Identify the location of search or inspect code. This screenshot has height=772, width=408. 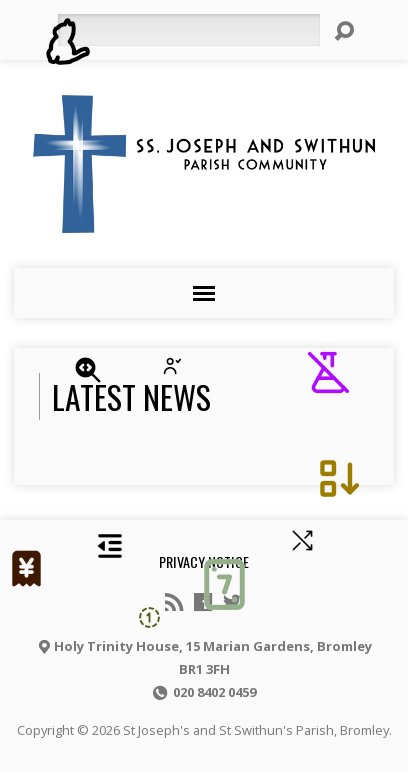
(88, 370).